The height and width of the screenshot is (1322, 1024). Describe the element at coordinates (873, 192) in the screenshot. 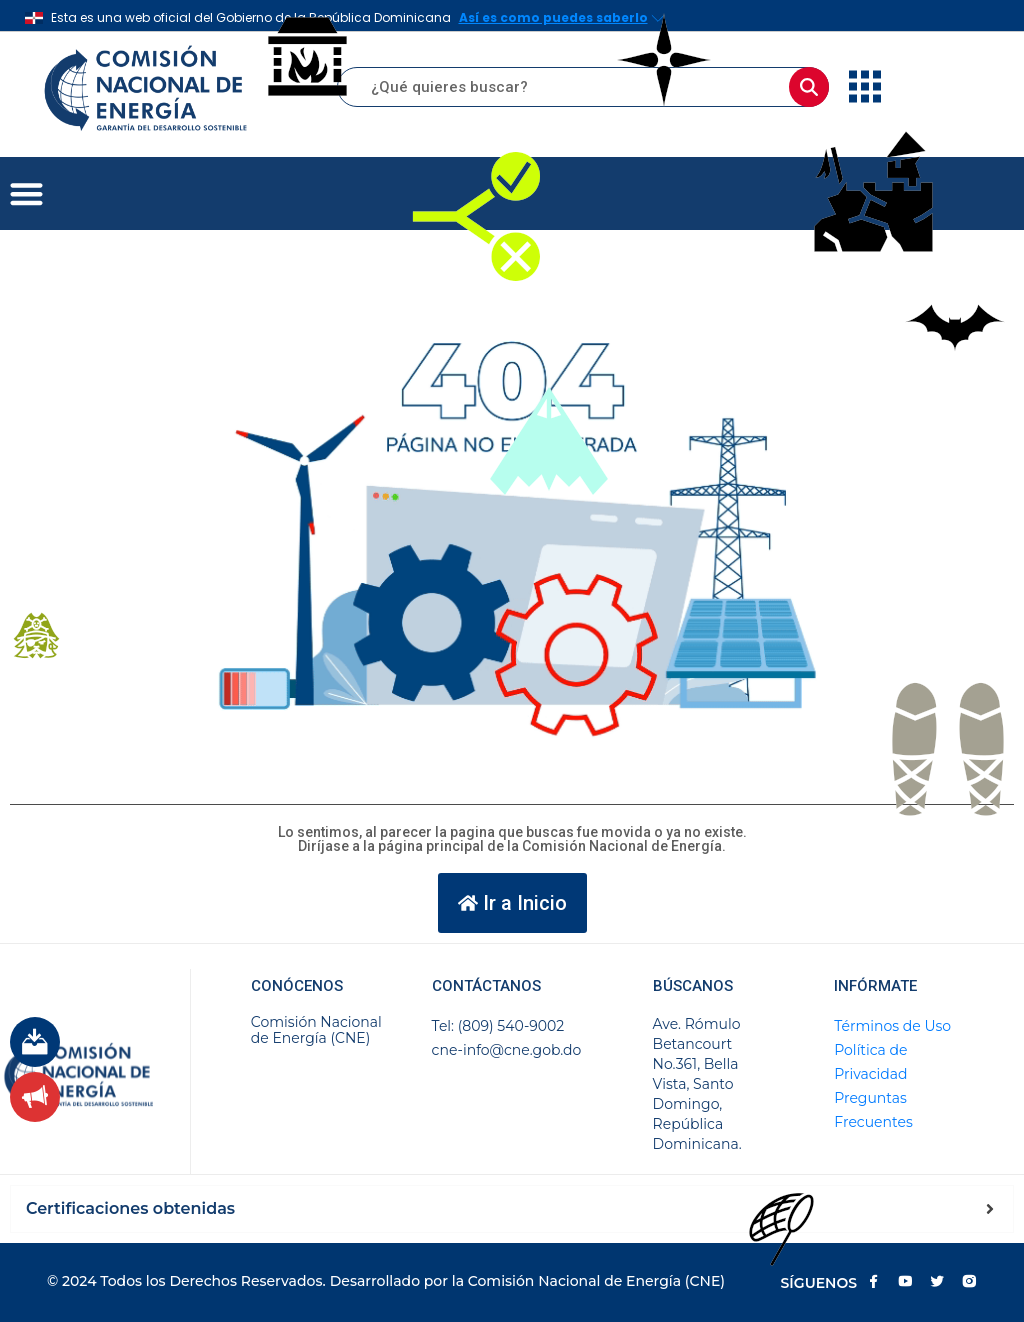

I see `indicates a destroyed or damaged structure in a game` at that location.